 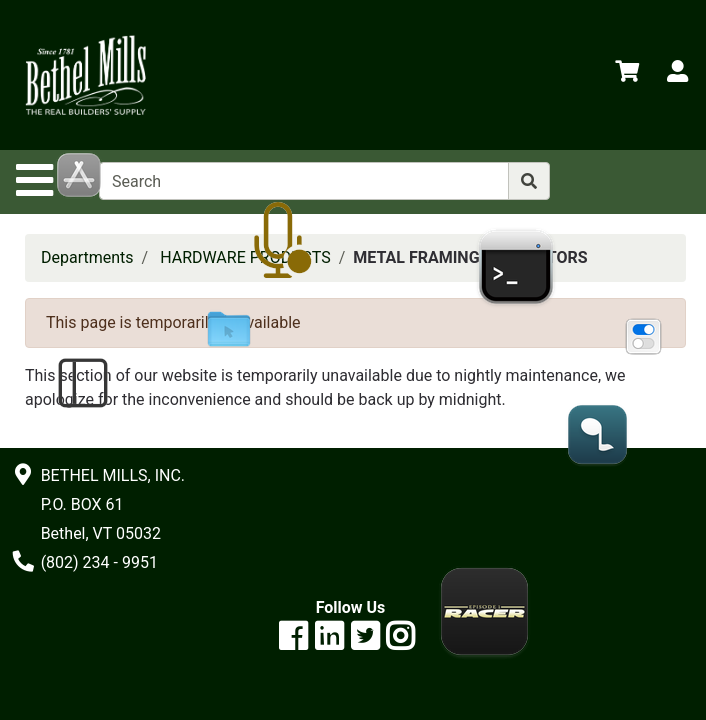 I want to click on open quod libet music player, so click(x=597, y=434).